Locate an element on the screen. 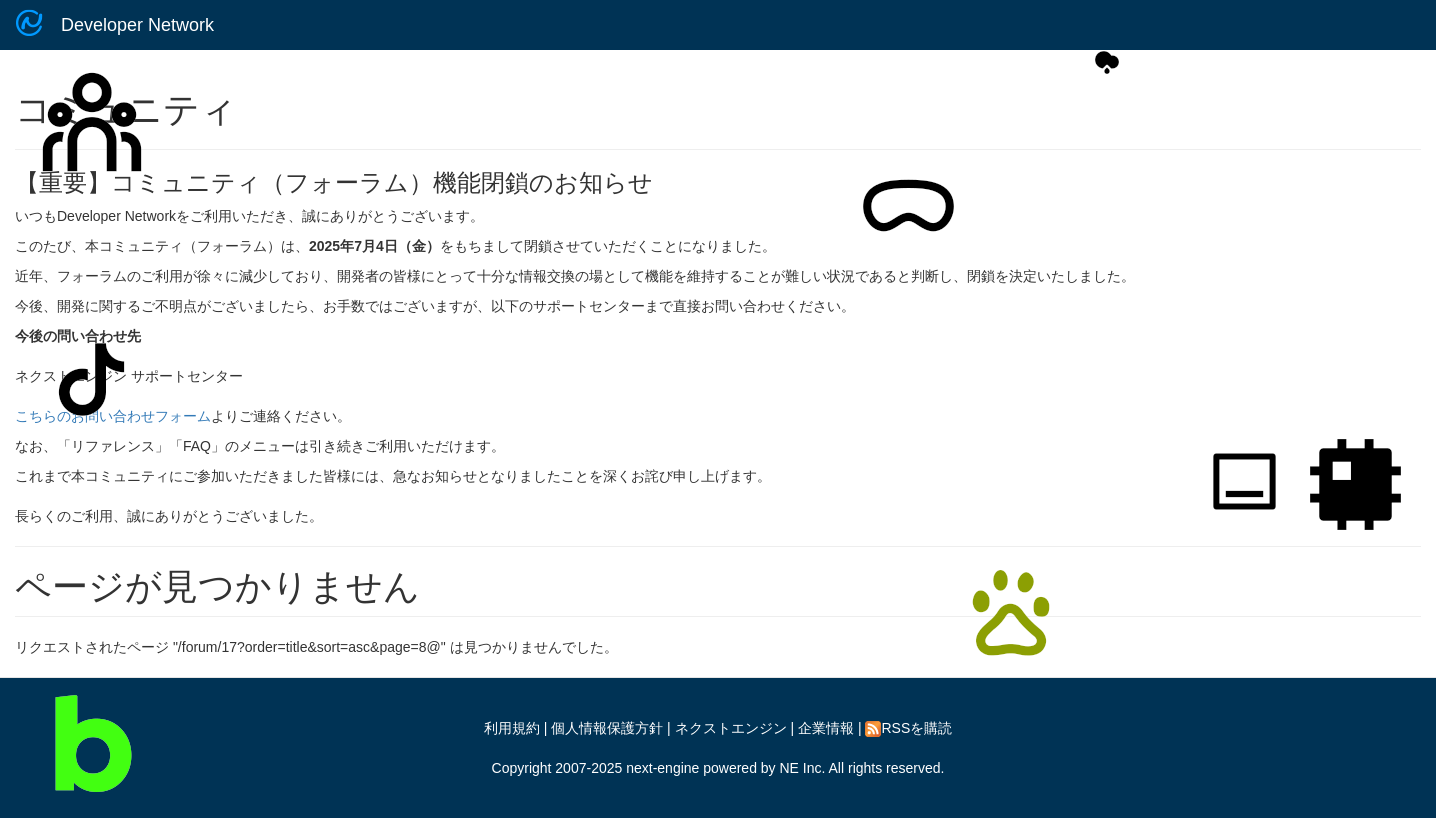 This screenshot has width=1436, height=818. access virtual reality or immersive mode is located at coordinates (908, 204).